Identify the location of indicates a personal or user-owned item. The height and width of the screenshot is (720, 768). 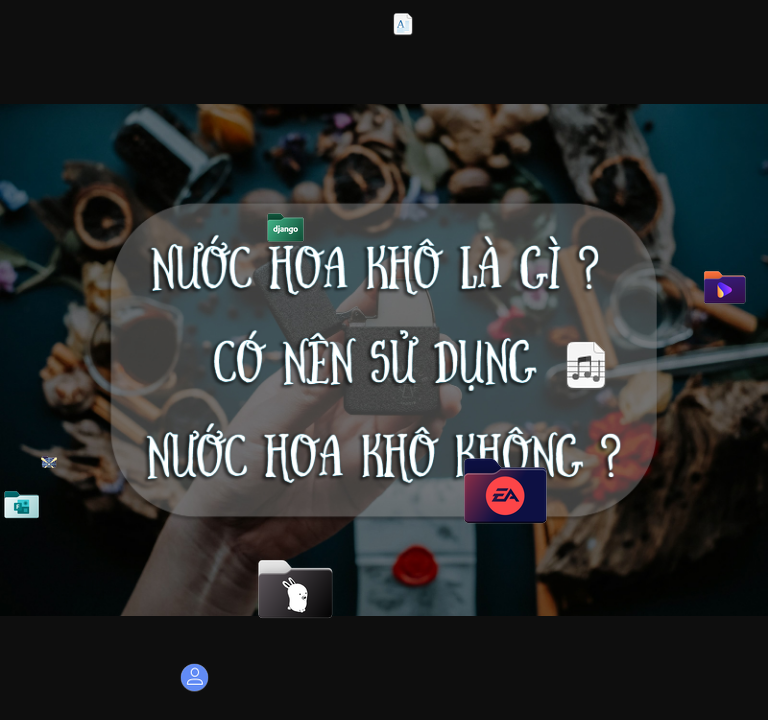
(194, 677).